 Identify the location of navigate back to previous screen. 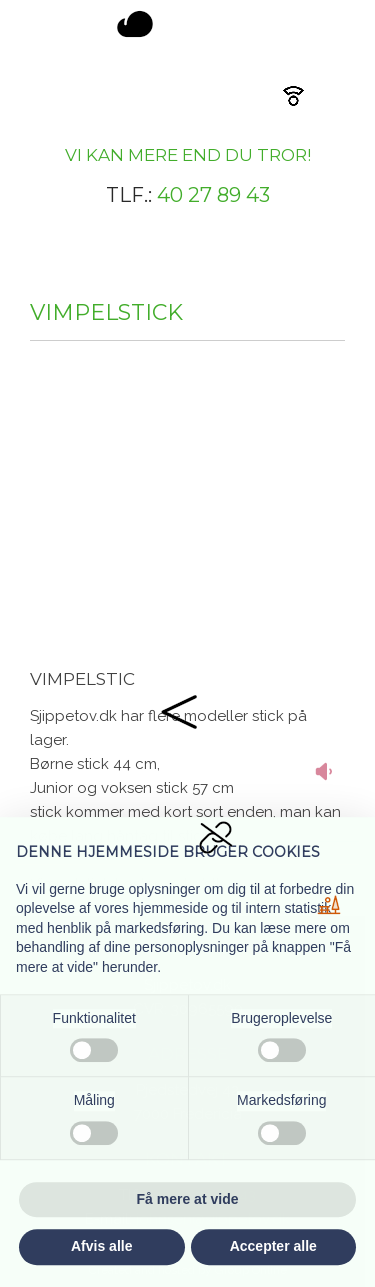
(180, 712).